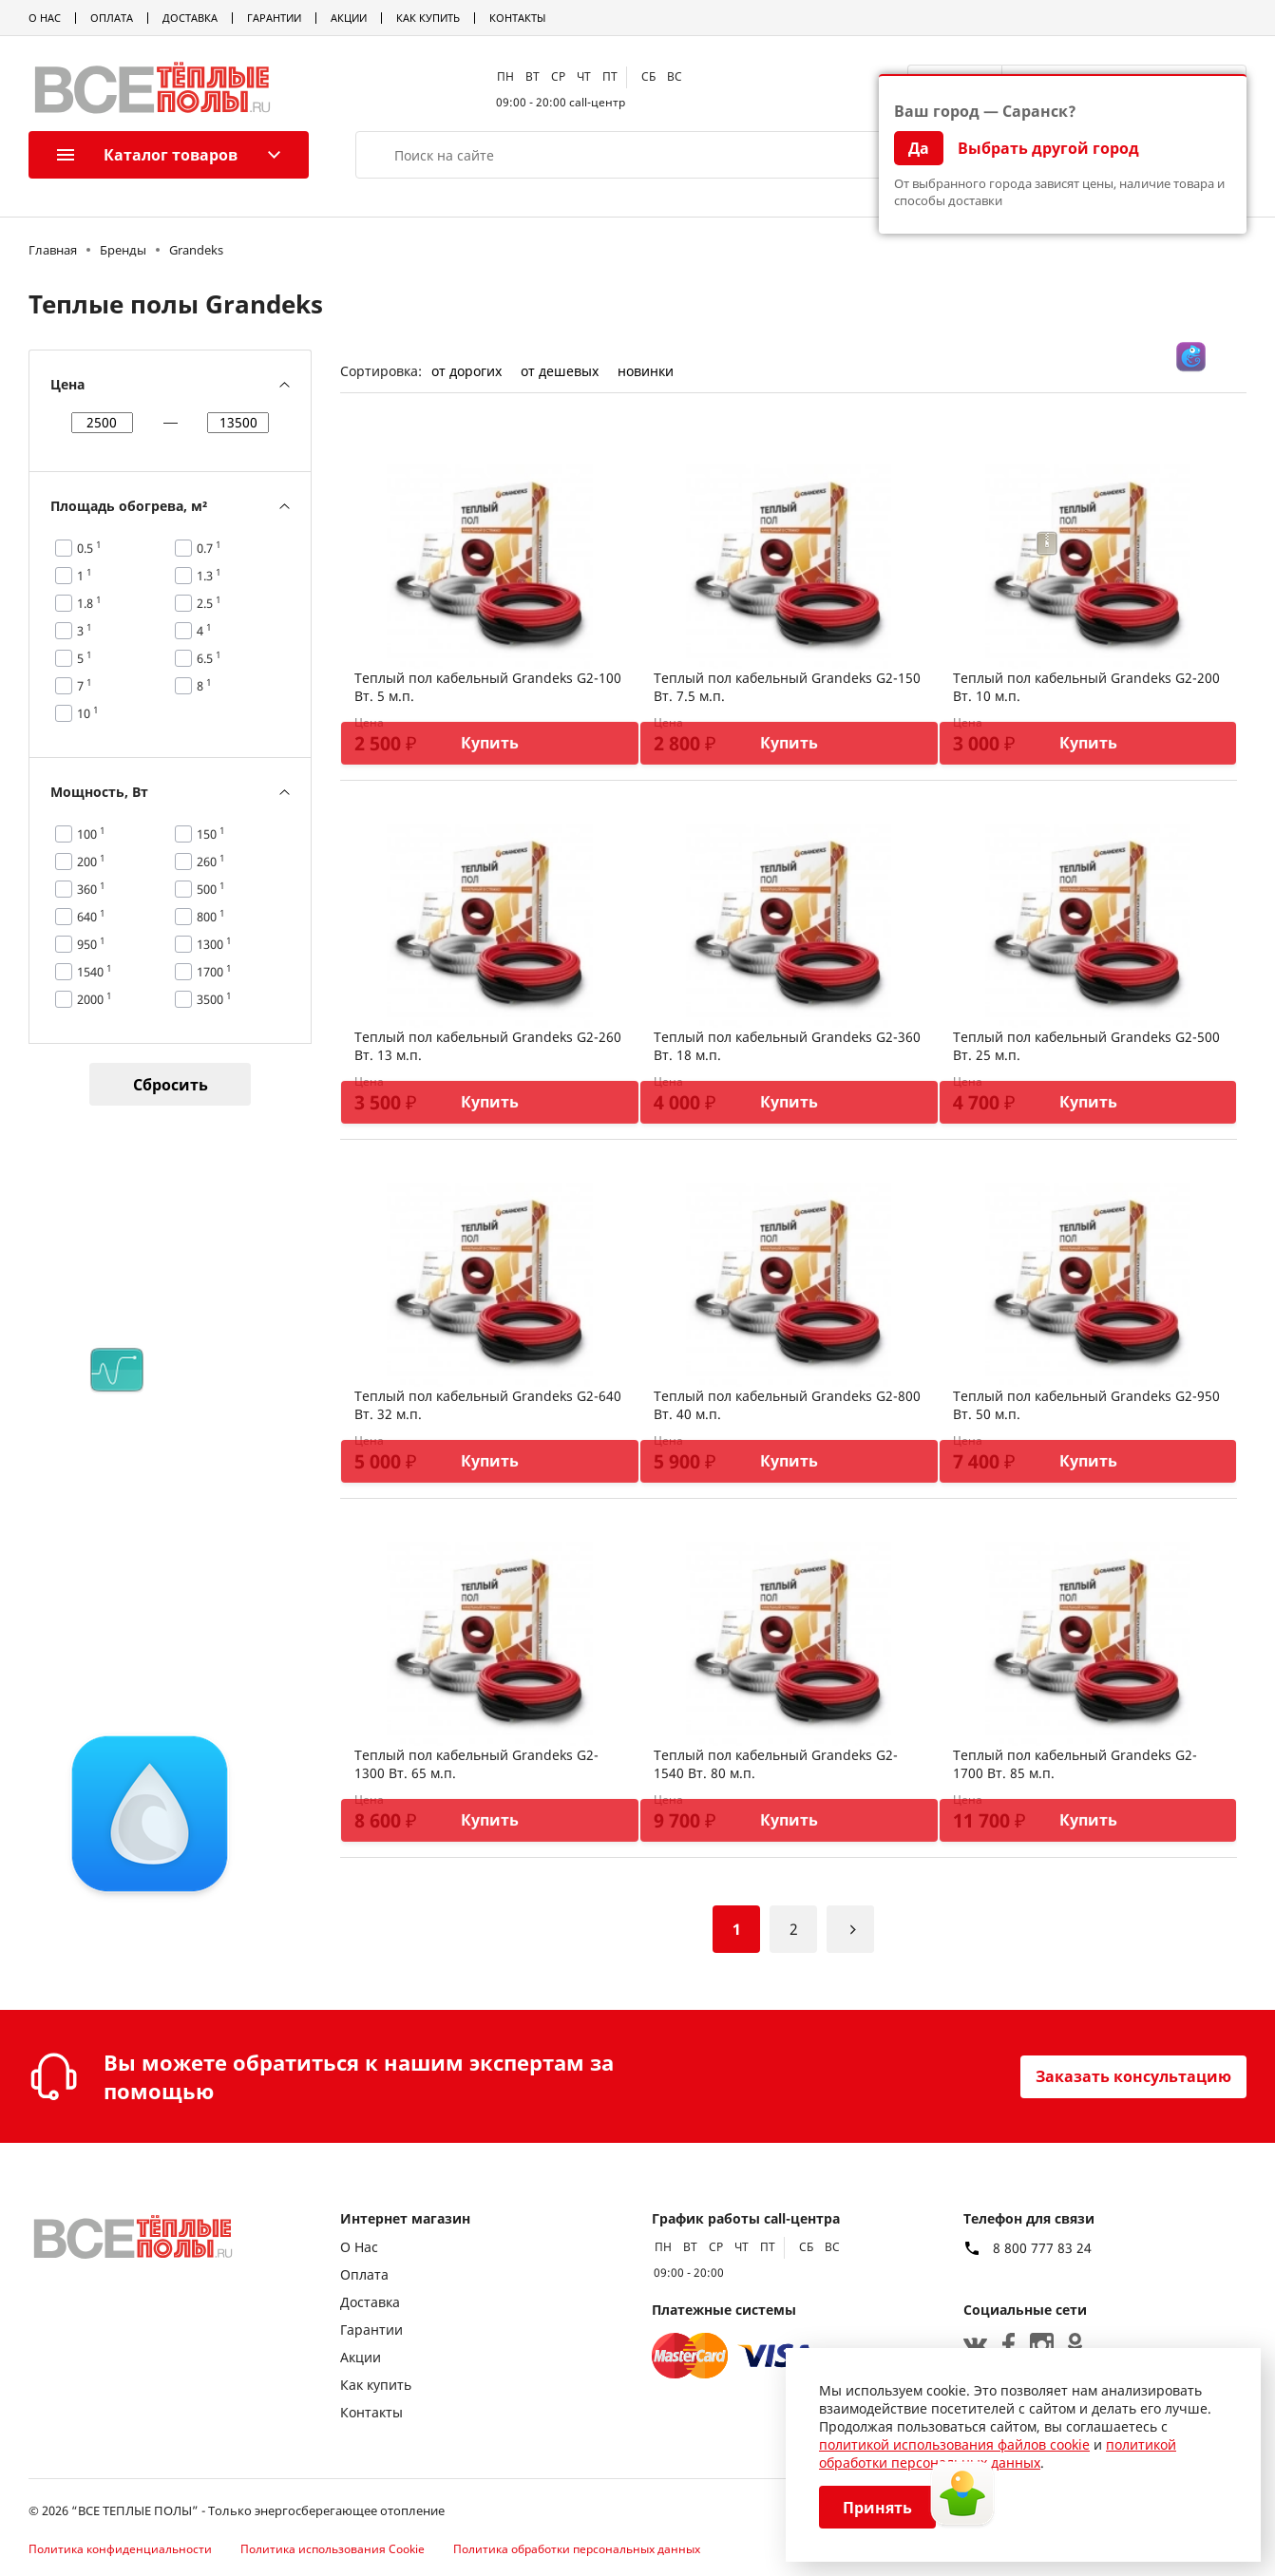 Image resolution: width=1275 pixels, height=2576 pixels. Describe the element at coordinates (149, 1813) in the screenshot. I see `open deluge torrent client` at that location.